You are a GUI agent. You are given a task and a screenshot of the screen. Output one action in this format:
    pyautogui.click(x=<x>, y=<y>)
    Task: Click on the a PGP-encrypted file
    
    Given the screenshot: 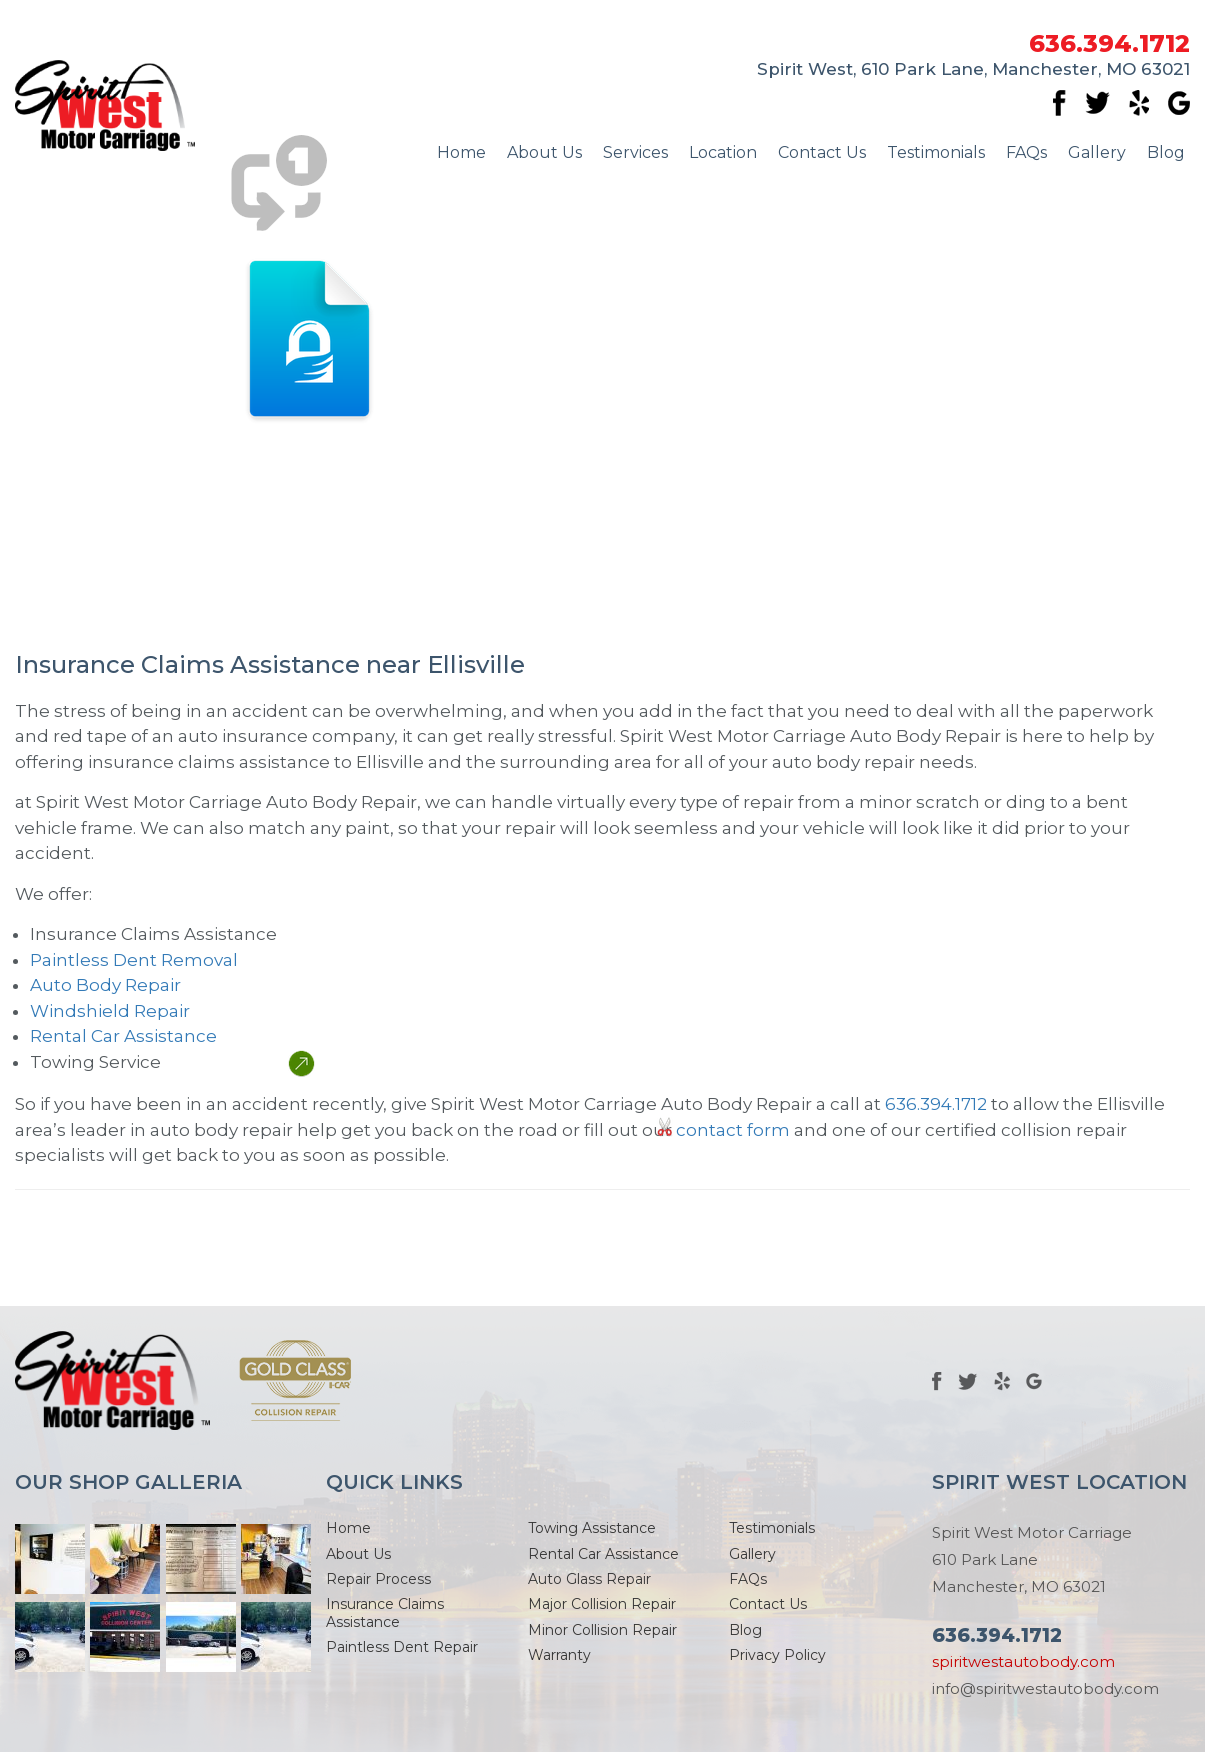 What is the action you would take?
    pyautogui.click(x=309, y=338)
    